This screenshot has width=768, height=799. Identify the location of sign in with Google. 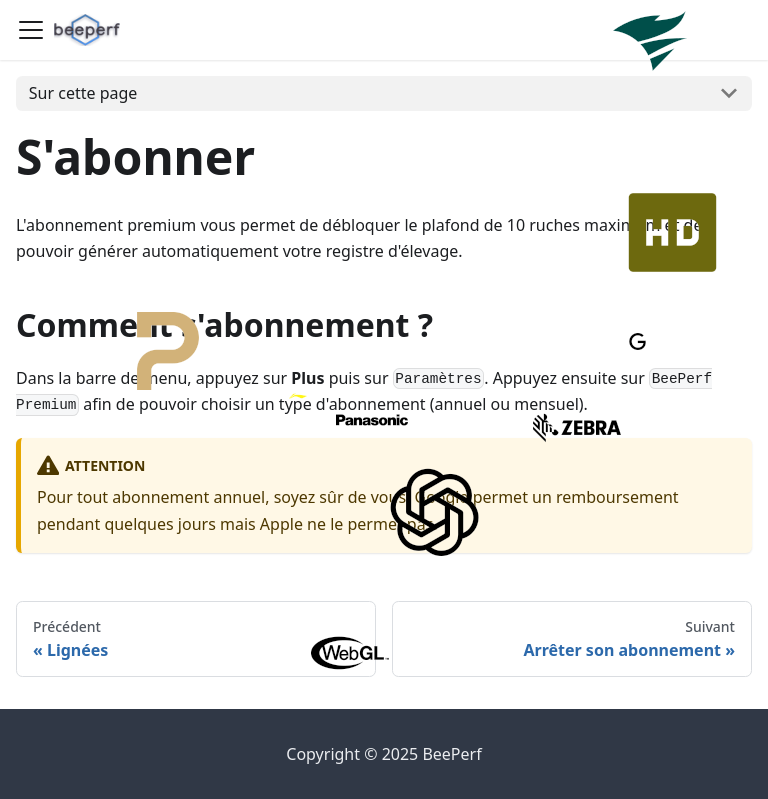
(637, 341).